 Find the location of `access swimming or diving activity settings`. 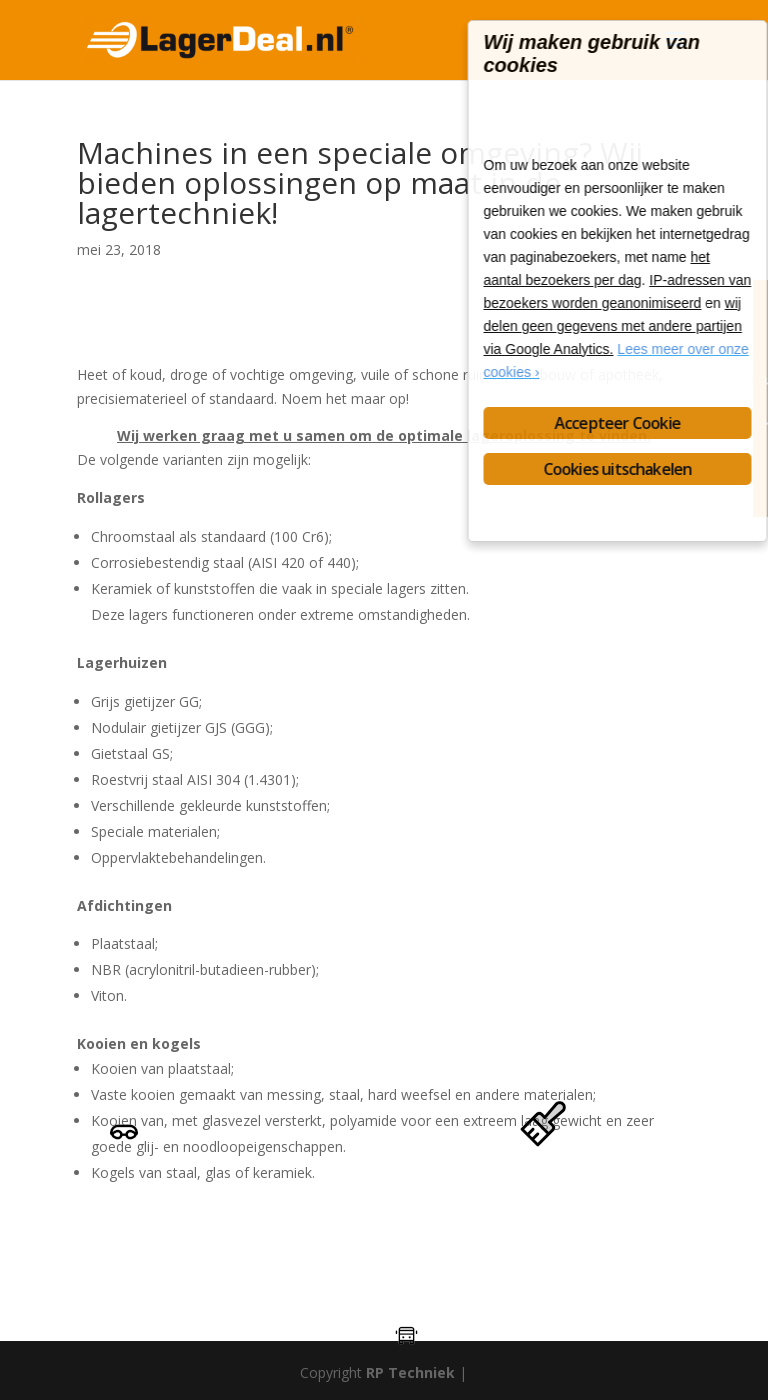

access swimming or diving activity settings is located at coordinates (124, 1132).